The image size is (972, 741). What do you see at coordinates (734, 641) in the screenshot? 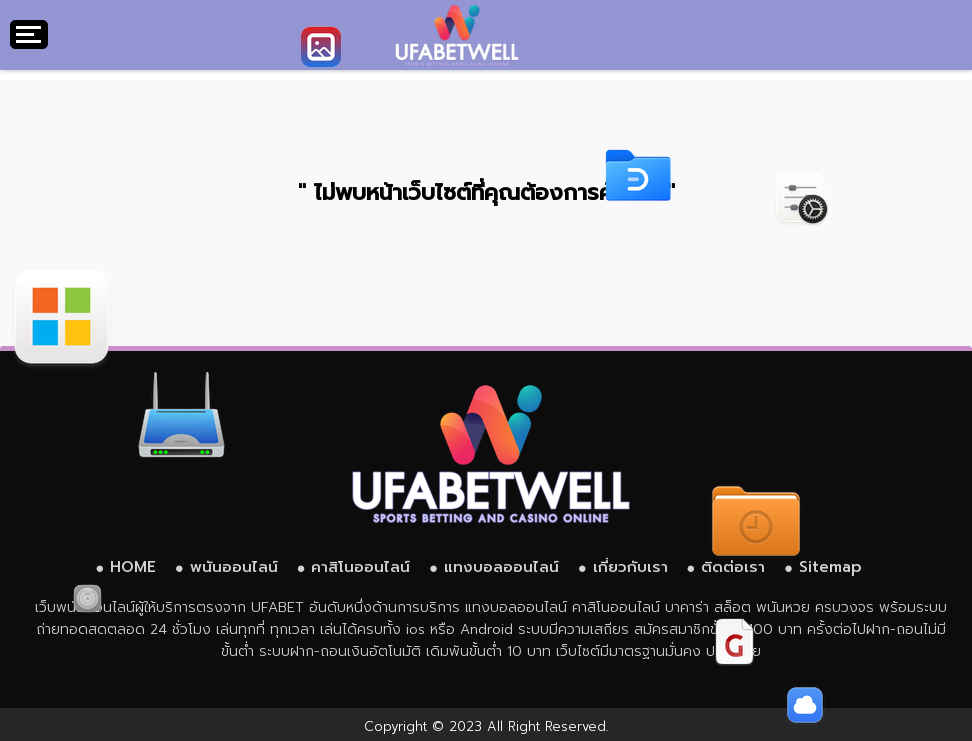
I see `a g-code file for 3D printing or CNC machining` at bounding box center [734, 641].